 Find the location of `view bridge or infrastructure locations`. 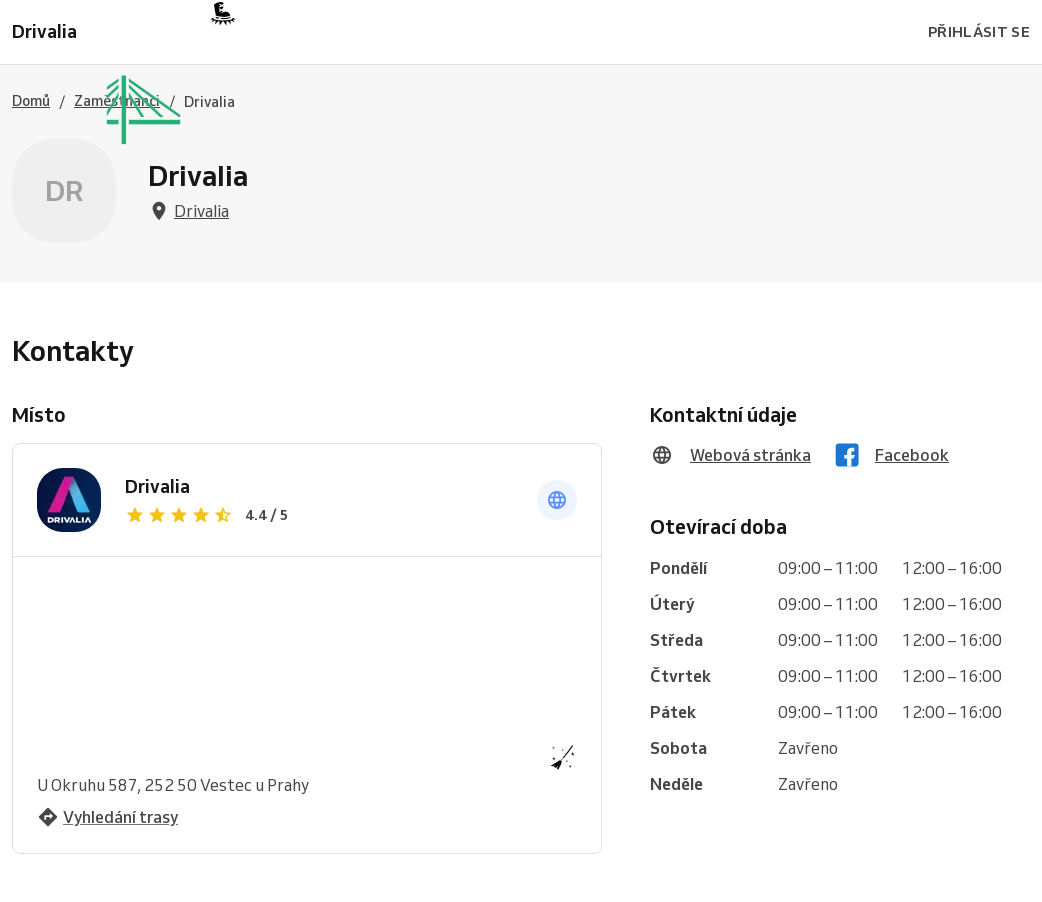

view bridge or infrastructure locations is located at coordinates (143, 108).